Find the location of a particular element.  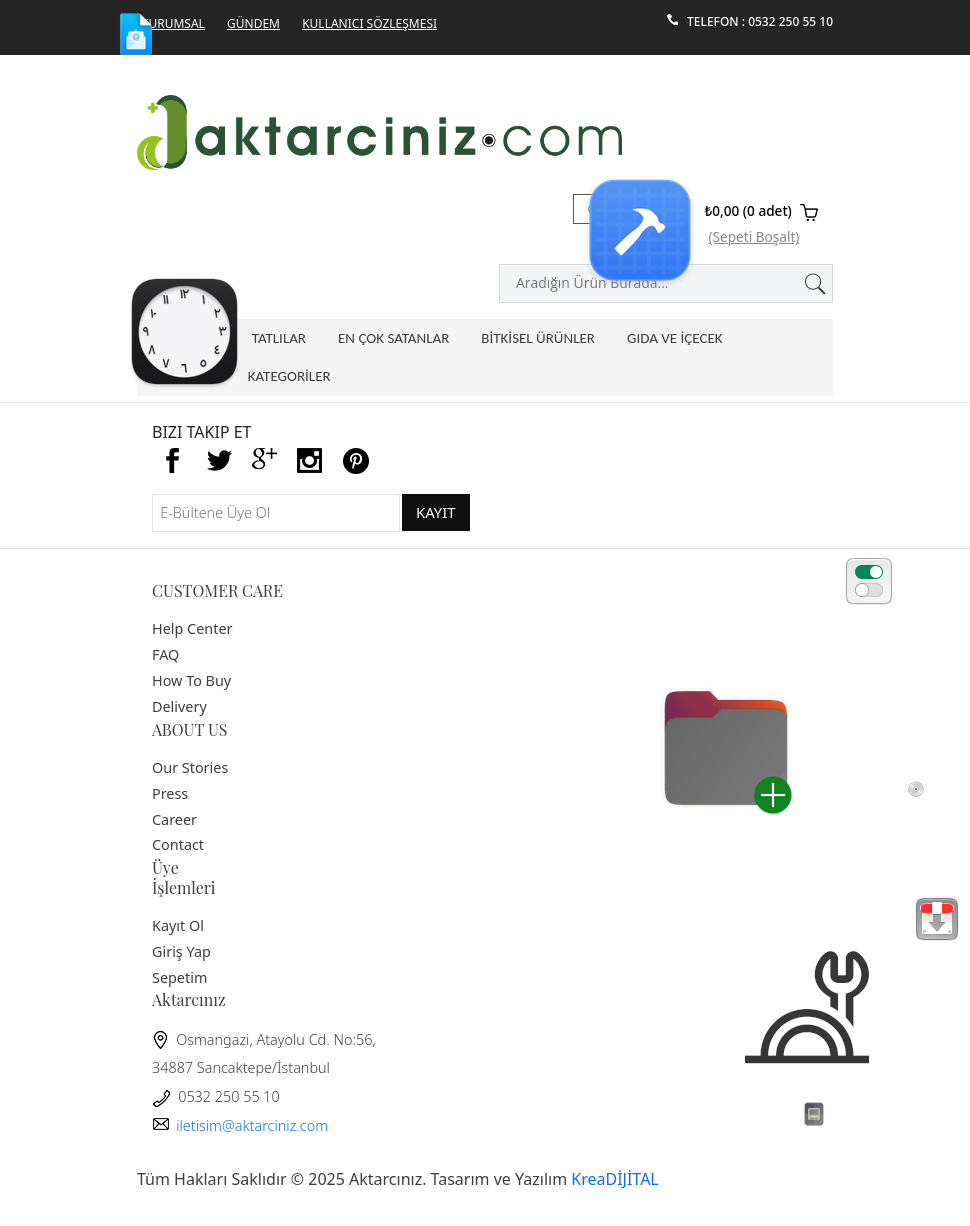

open the clock app is located at coordinates (184, 331).